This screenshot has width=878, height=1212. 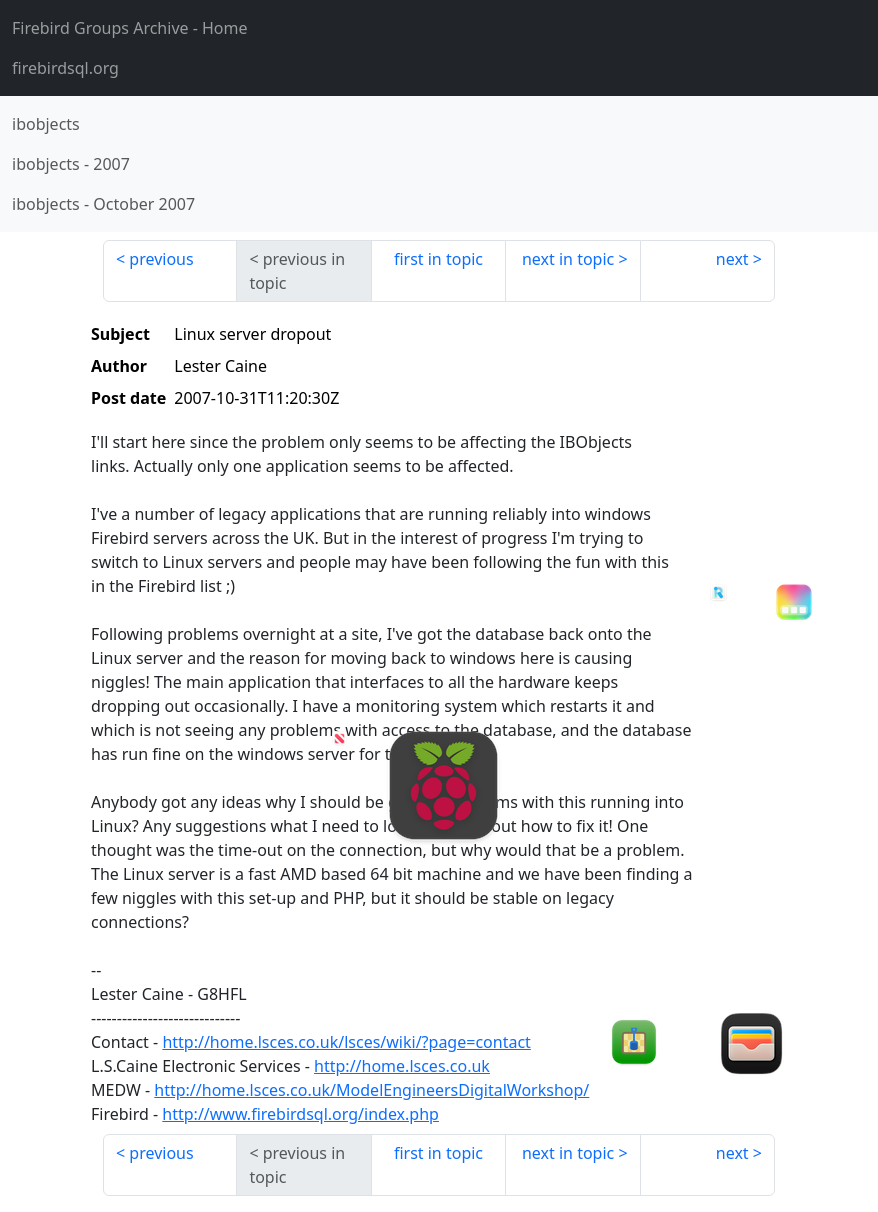 What do you see at coordinates (751, 1043) in the screenshot?
I see `open apple wallet app` at bounding box center [751, 1043].